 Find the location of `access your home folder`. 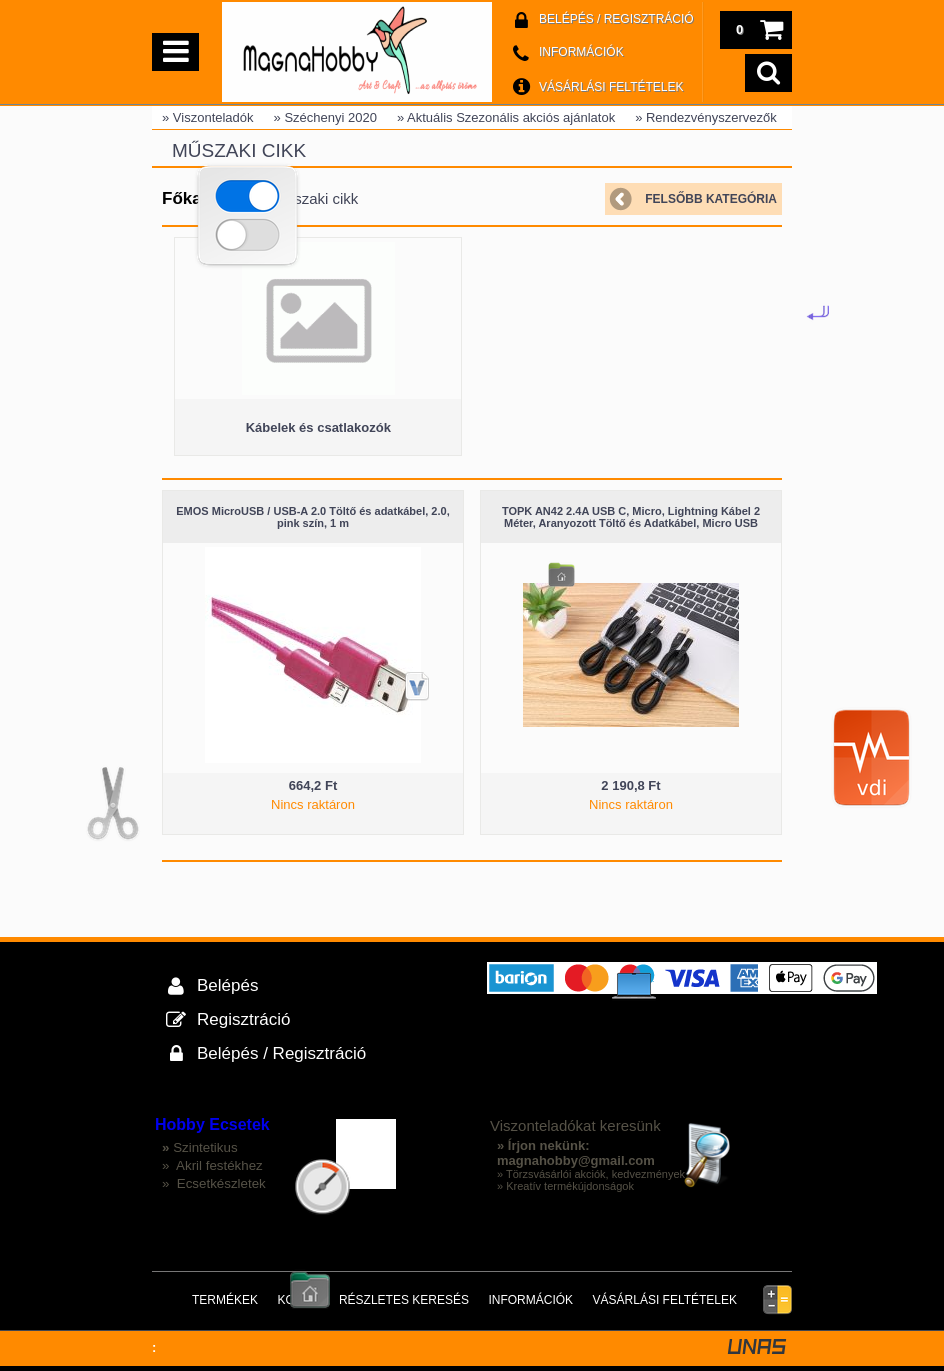

access your home folder is located at coordinates (310, 1289).